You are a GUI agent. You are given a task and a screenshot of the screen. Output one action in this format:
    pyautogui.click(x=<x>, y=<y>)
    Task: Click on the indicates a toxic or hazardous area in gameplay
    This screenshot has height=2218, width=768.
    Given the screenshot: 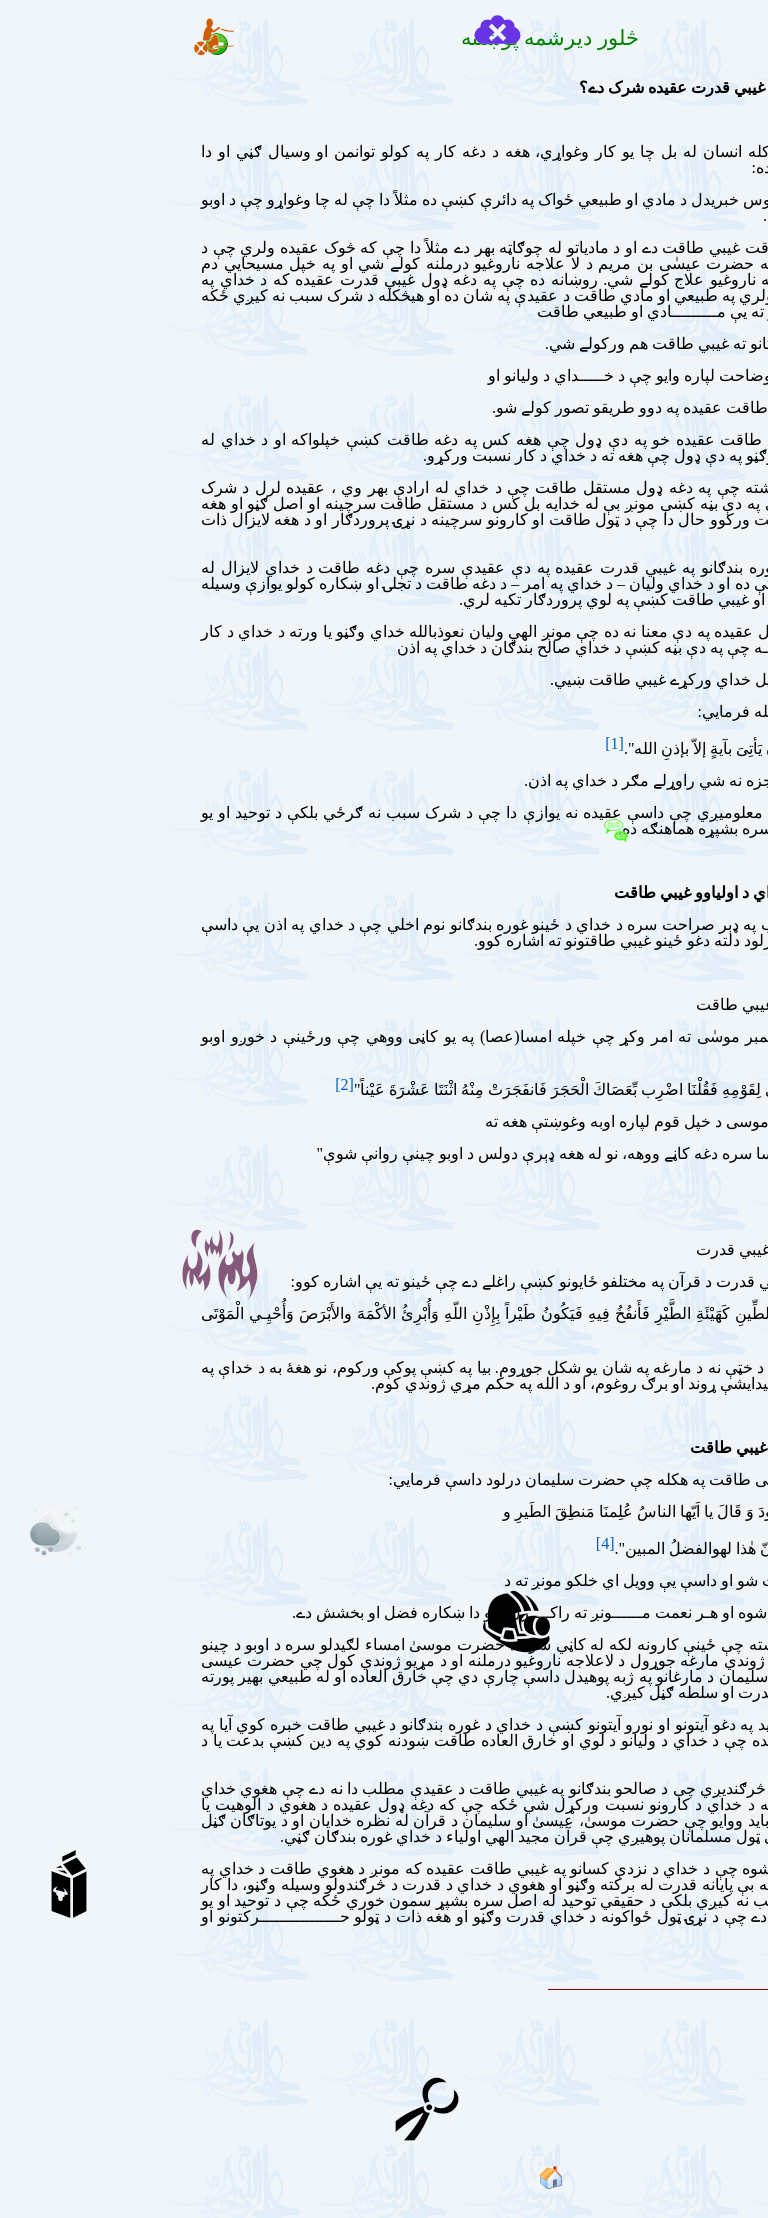 What is the action you would take?
    pyautogui.click(x=497, y=29)
    